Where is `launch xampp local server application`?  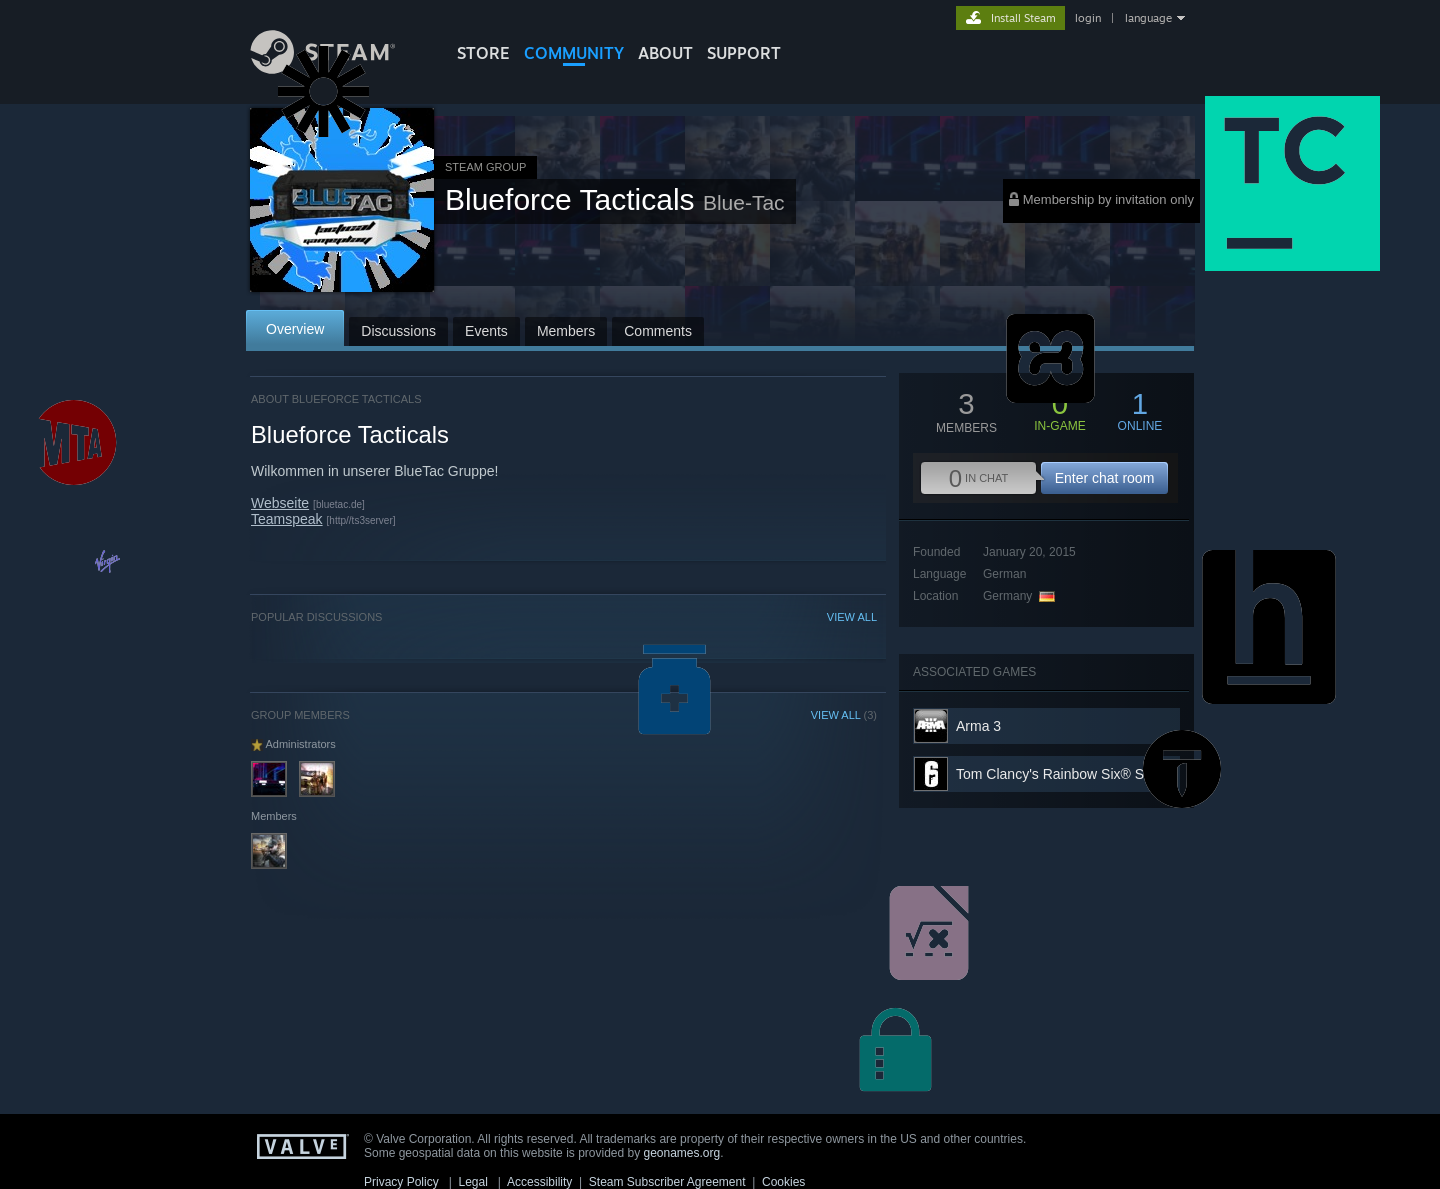
launch xampp local server application is located at coordinates (1050, 358).